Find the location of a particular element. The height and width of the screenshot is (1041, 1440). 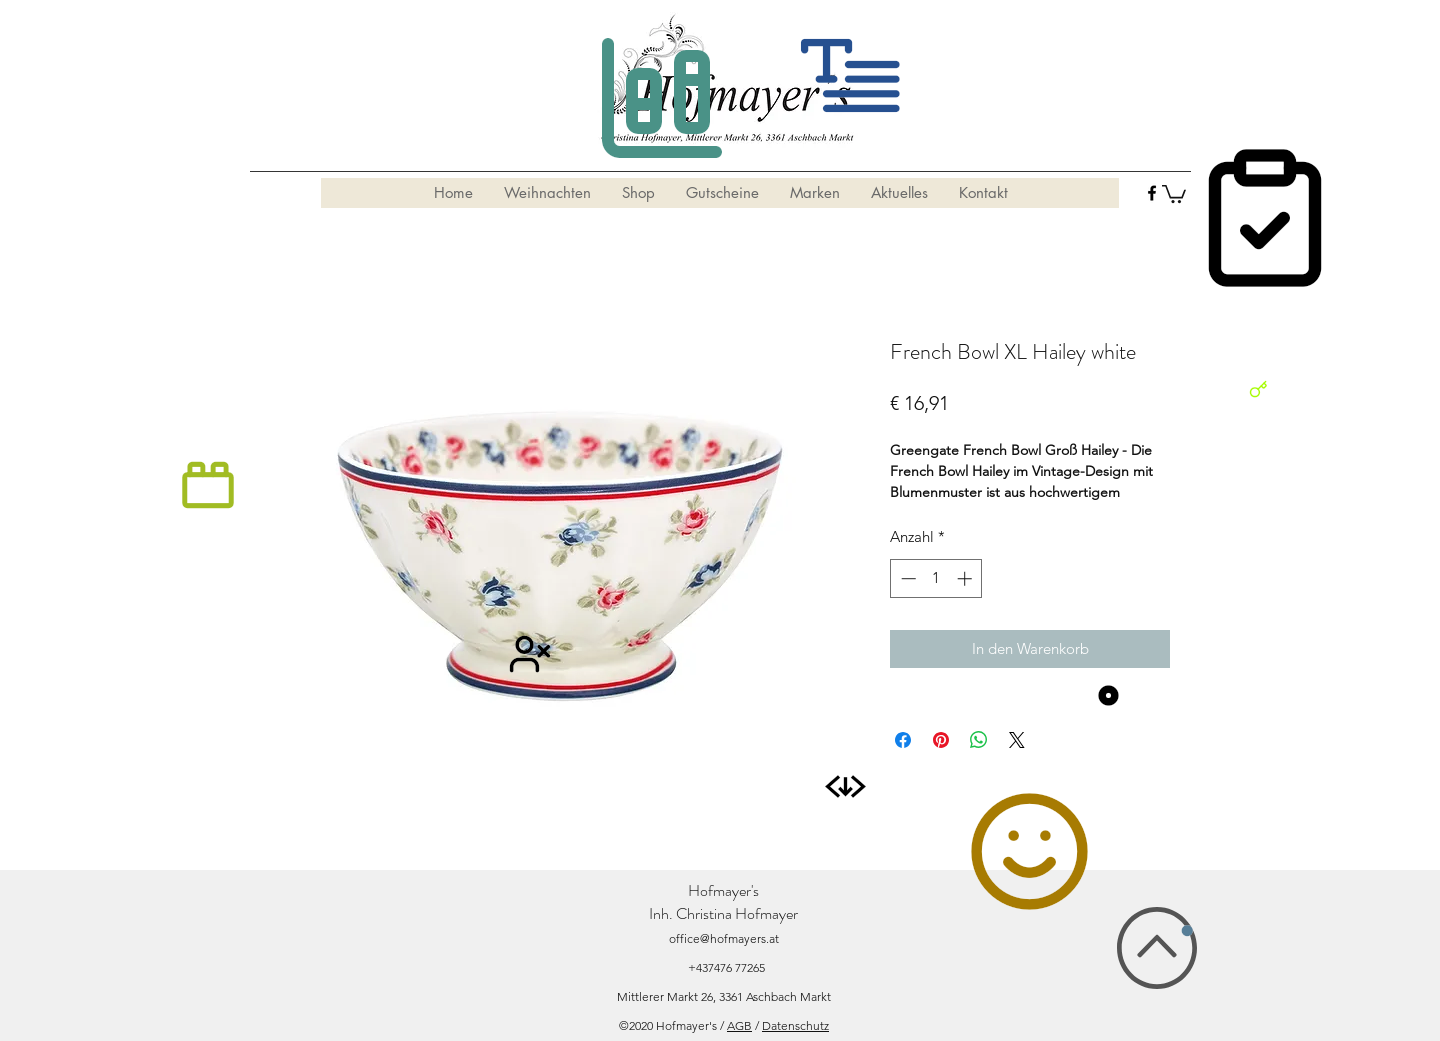

access security or password settings is located at coordinates (1258, 389).